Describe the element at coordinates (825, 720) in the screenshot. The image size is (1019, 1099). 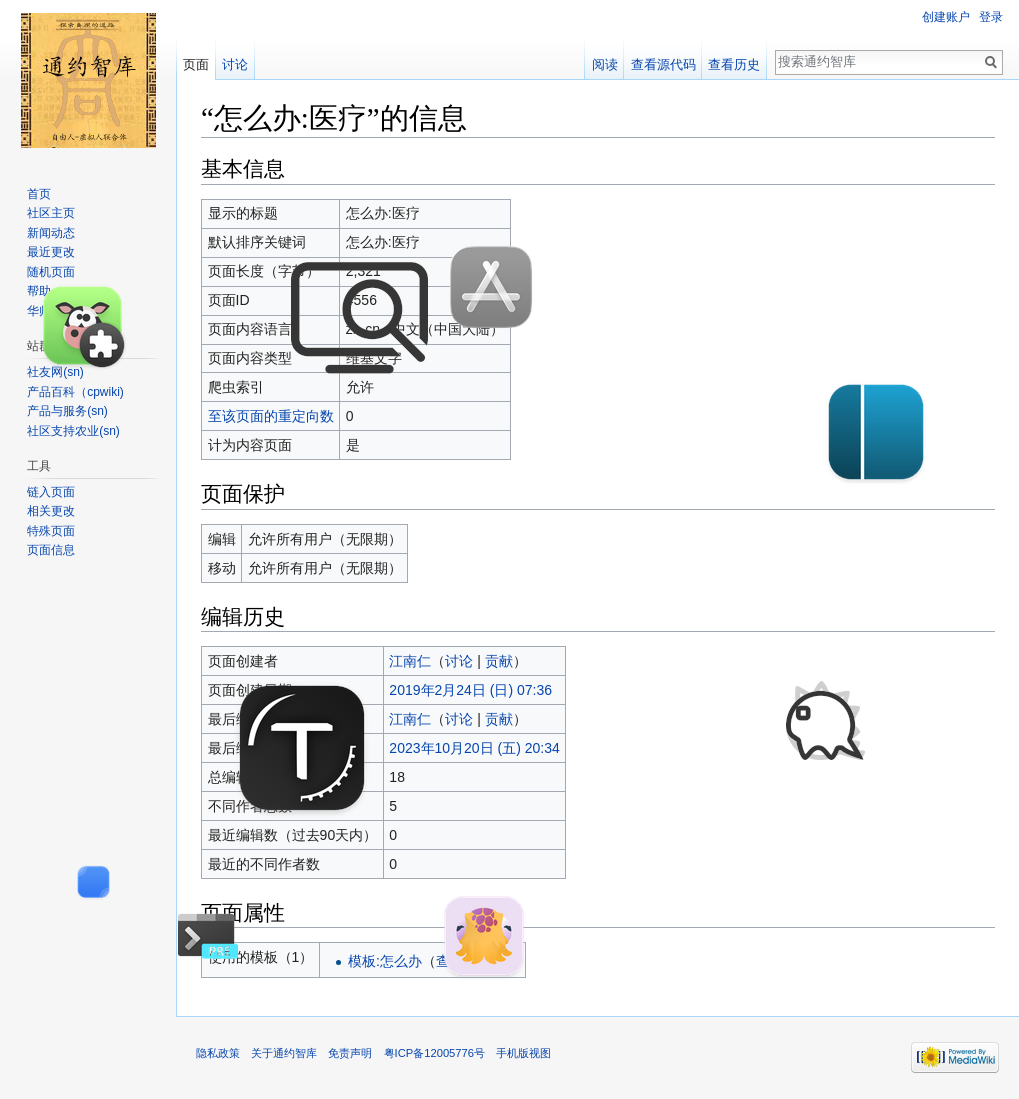
I see `open dino messaging app` at that location.